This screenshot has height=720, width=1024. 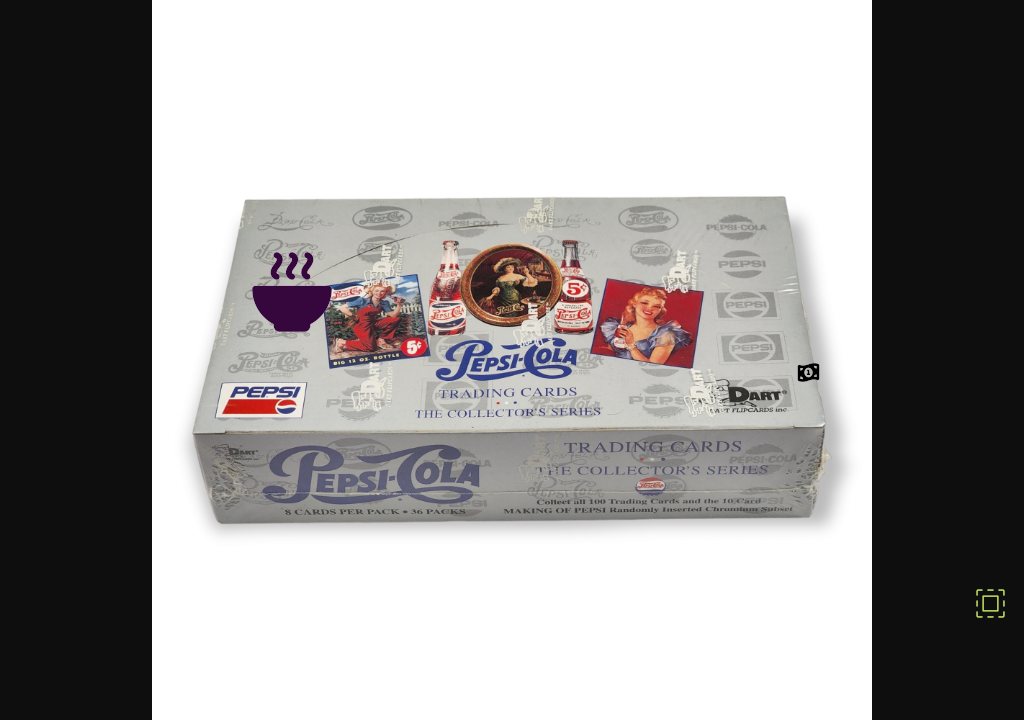 What do you see at coordinates (808, 372) in the screenshot?
I see `view payment or transaction details` at bounding box center [808, 372].